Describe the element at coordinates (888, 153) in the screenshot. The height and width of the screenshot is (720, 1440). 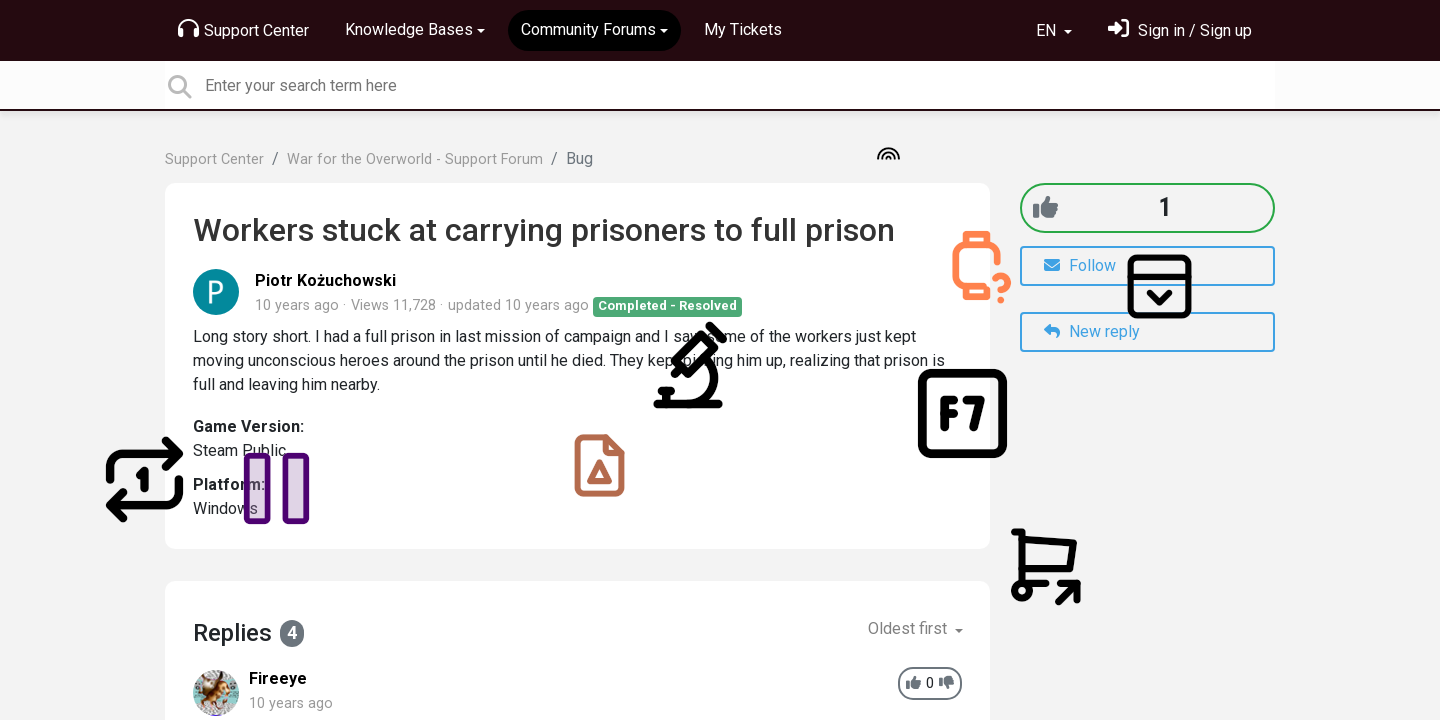
I see `indicates pride or LGBTQ+ related content` at that location.